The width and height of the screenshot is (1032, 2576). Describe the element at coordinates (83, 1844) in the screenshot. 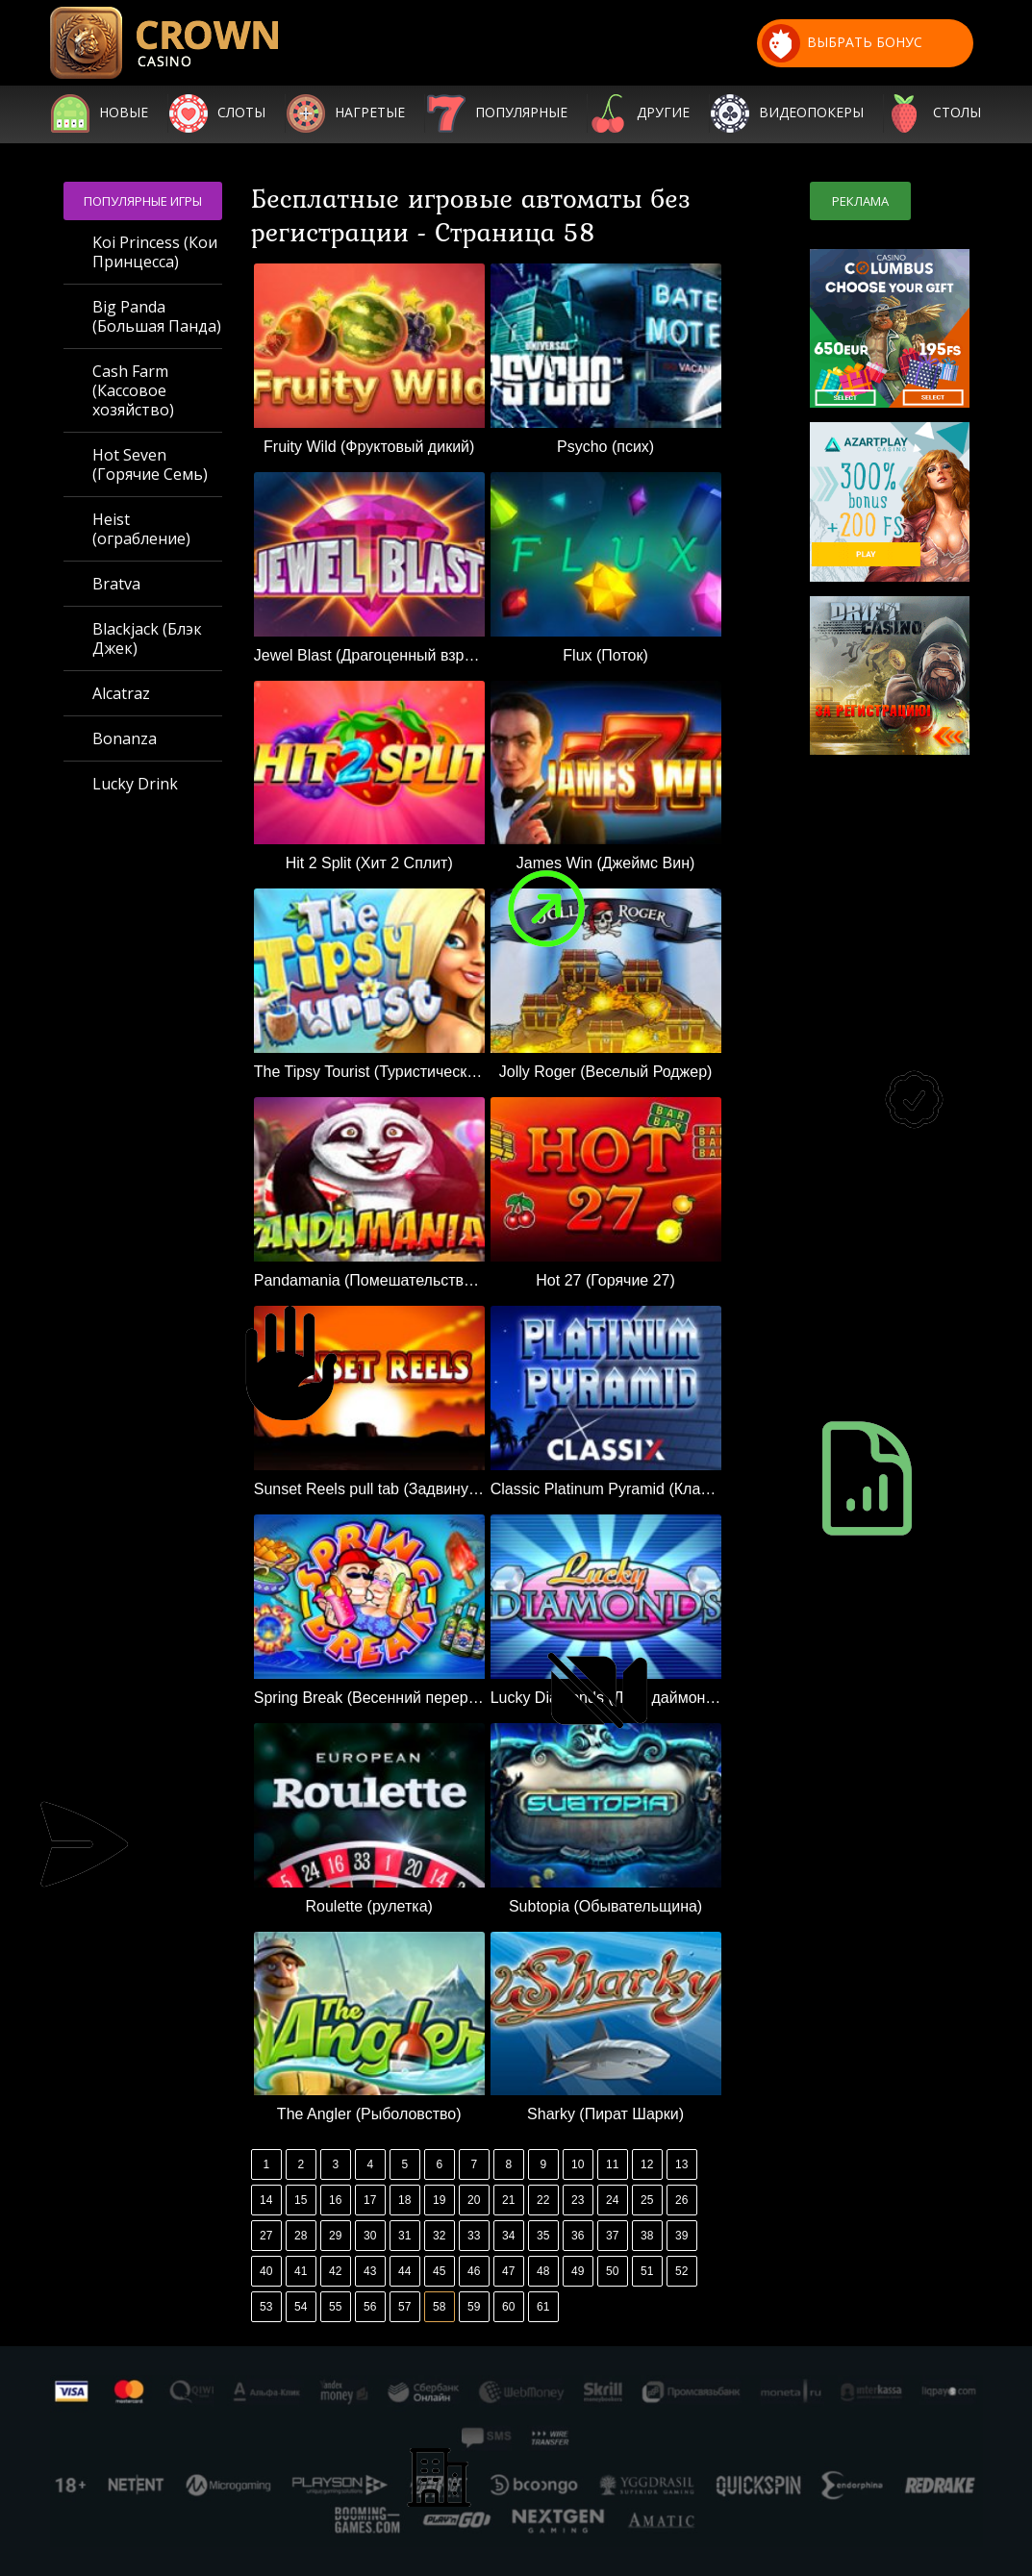

I see `send a message` at that location.